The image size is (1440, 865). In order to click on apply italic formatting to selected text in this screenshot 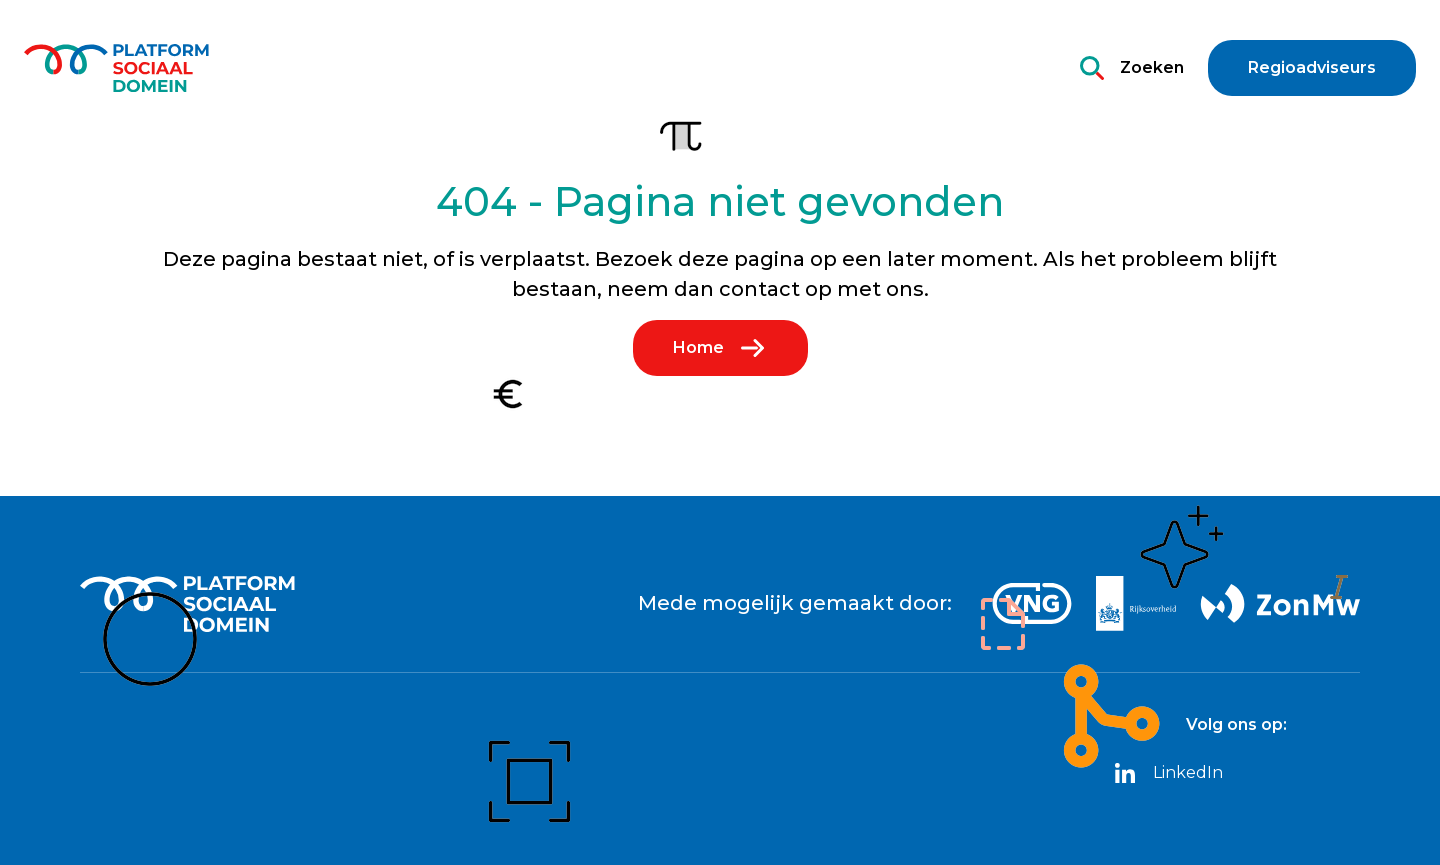, I will do `click(1339, 587)`.